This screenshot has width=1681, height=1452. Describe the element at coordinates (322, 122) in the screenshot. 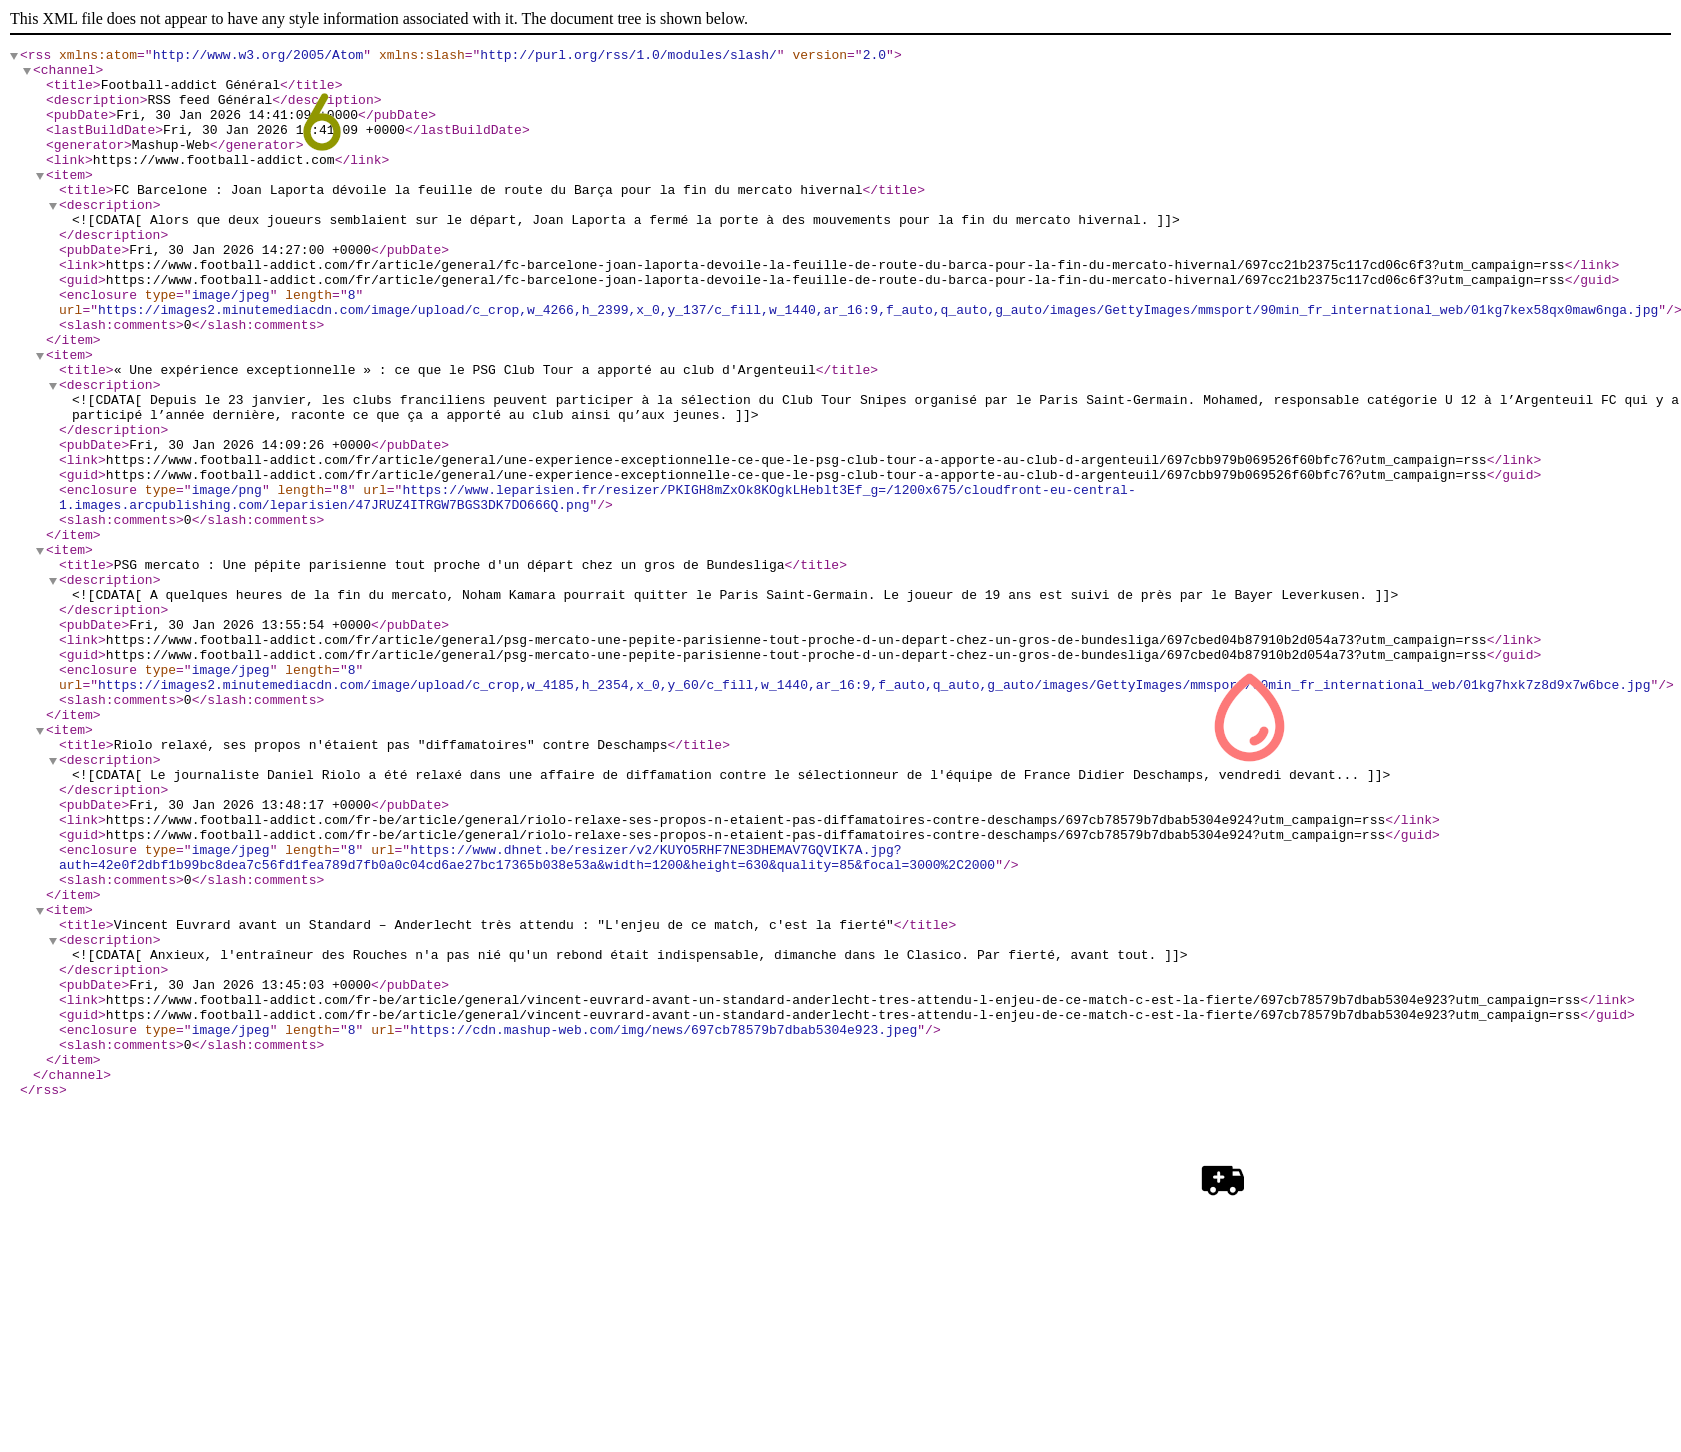

I see `indicates step six in a multi-step process` at that location.